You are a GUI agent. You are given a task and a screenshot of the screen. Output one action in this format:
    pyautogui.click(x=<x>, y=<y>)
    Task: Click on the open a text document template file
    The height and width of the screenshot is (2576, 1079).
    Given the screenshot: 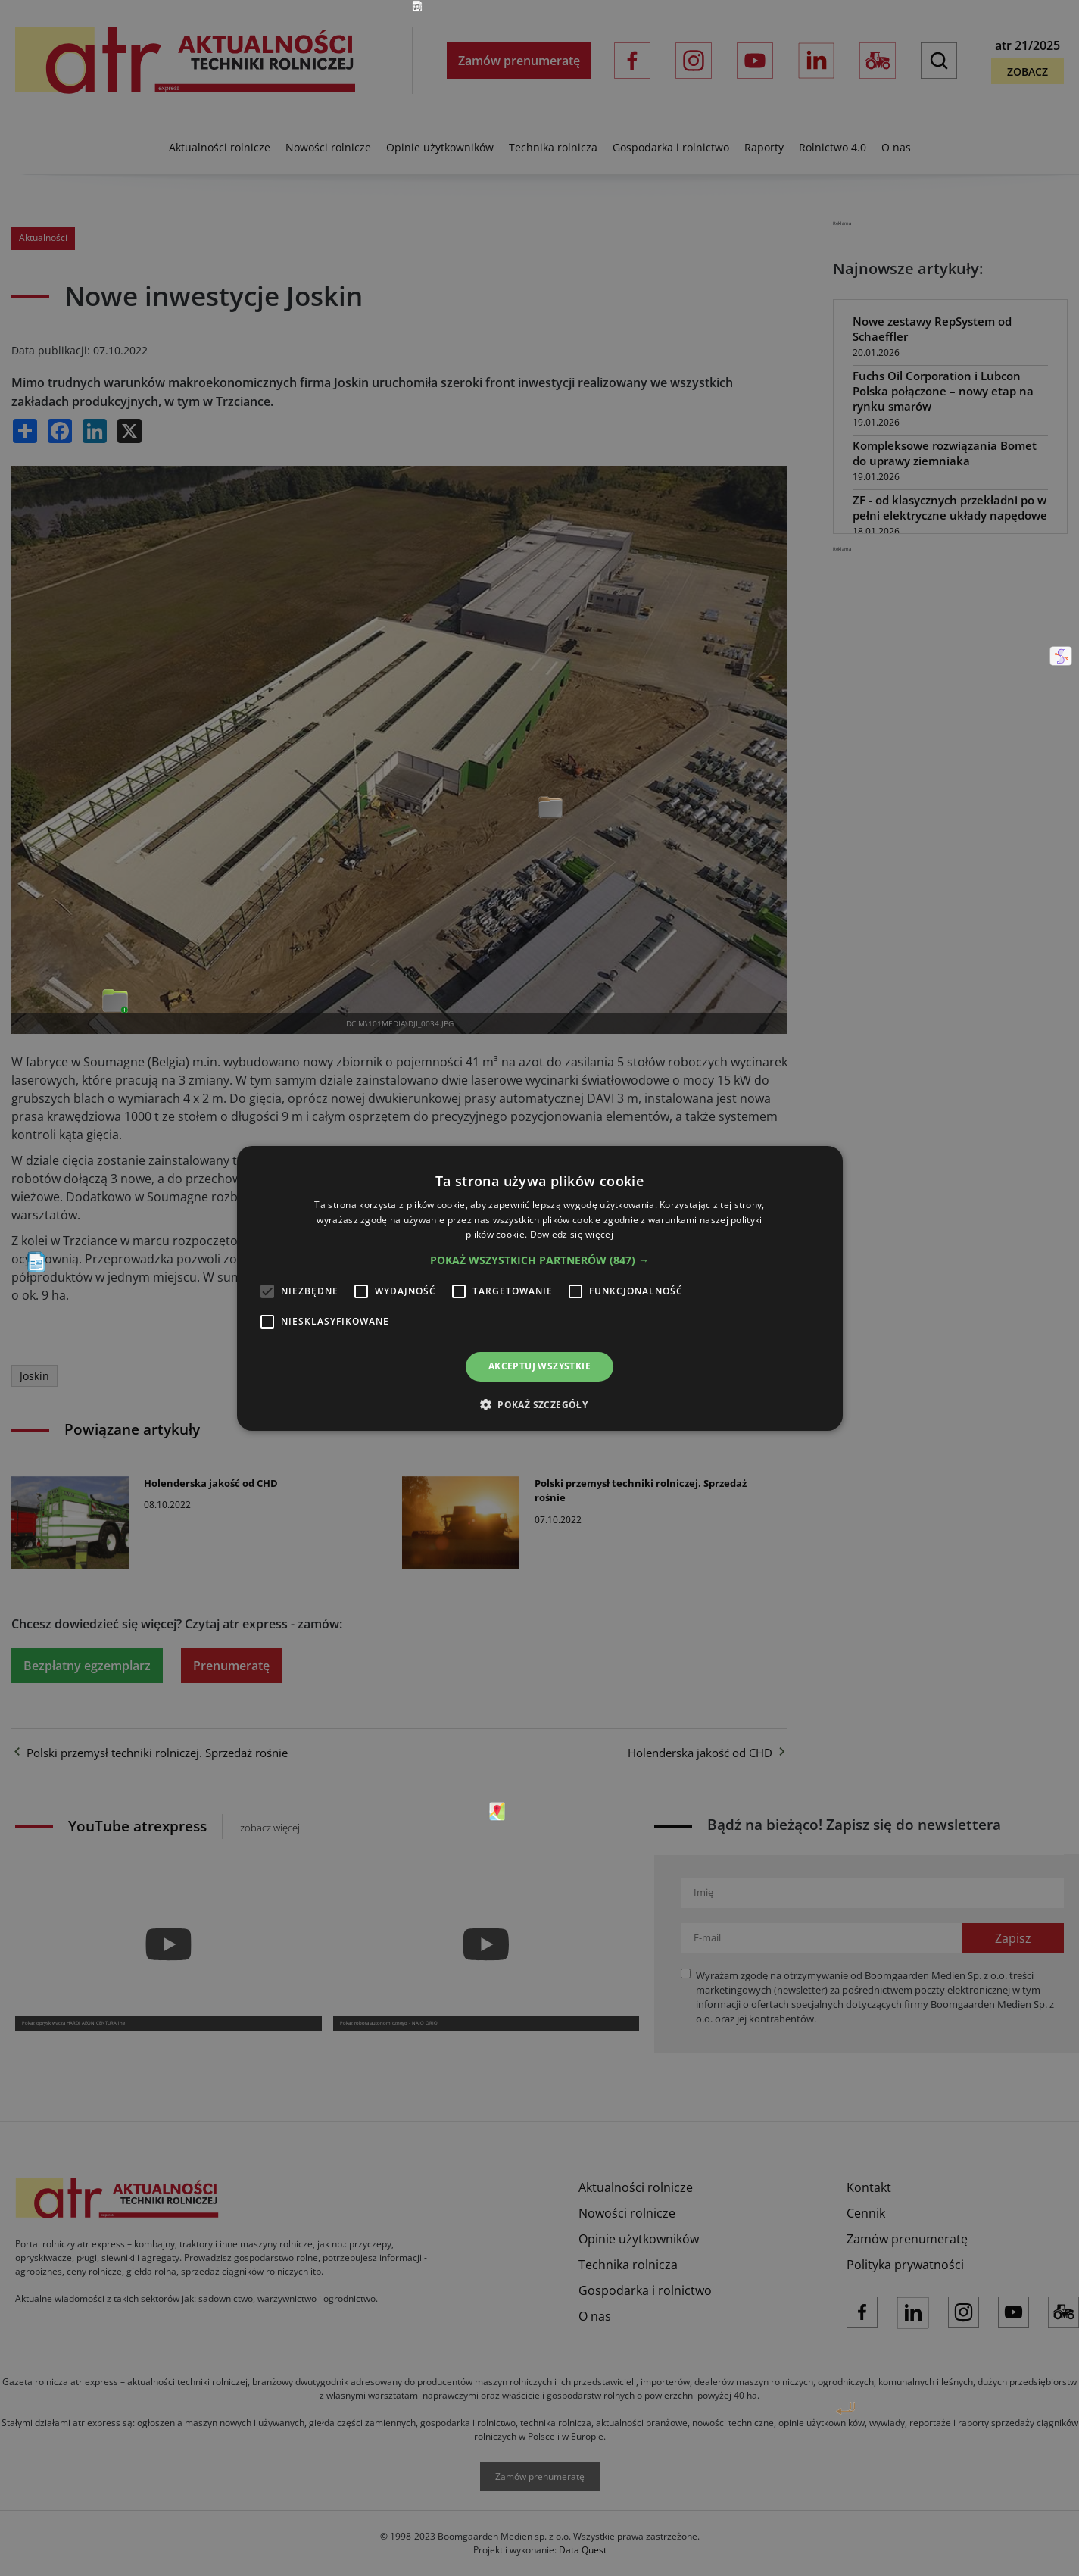 What is the action you would take?
    pyautogui.click(x=36, y=1262)
    